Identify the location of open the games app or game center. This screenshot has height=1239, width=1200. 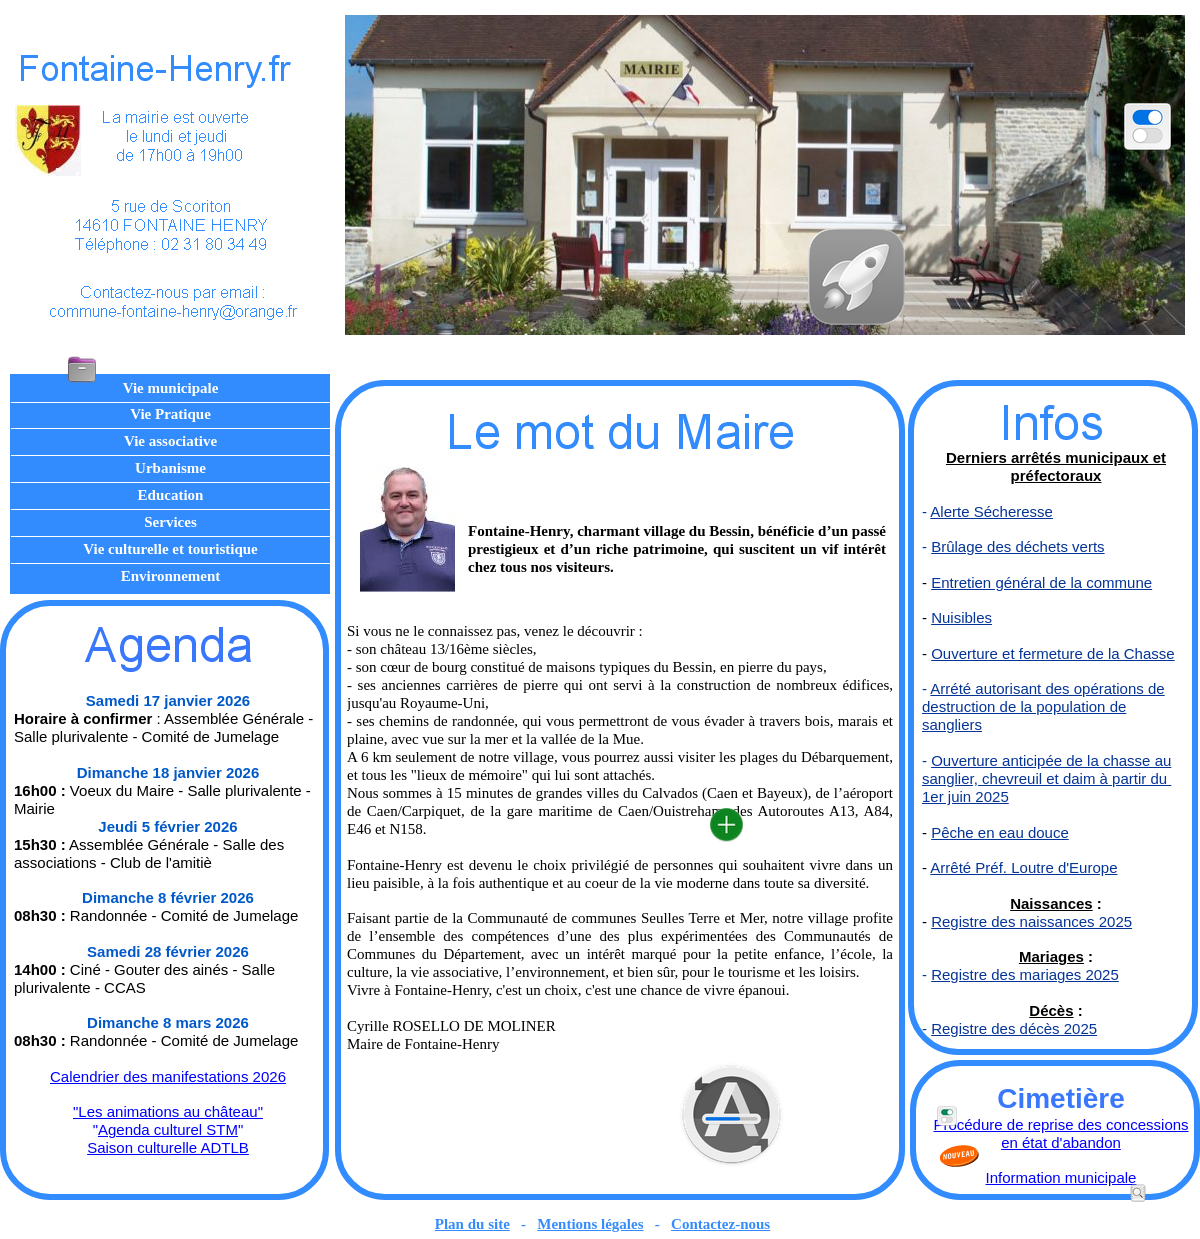
(856, 276).